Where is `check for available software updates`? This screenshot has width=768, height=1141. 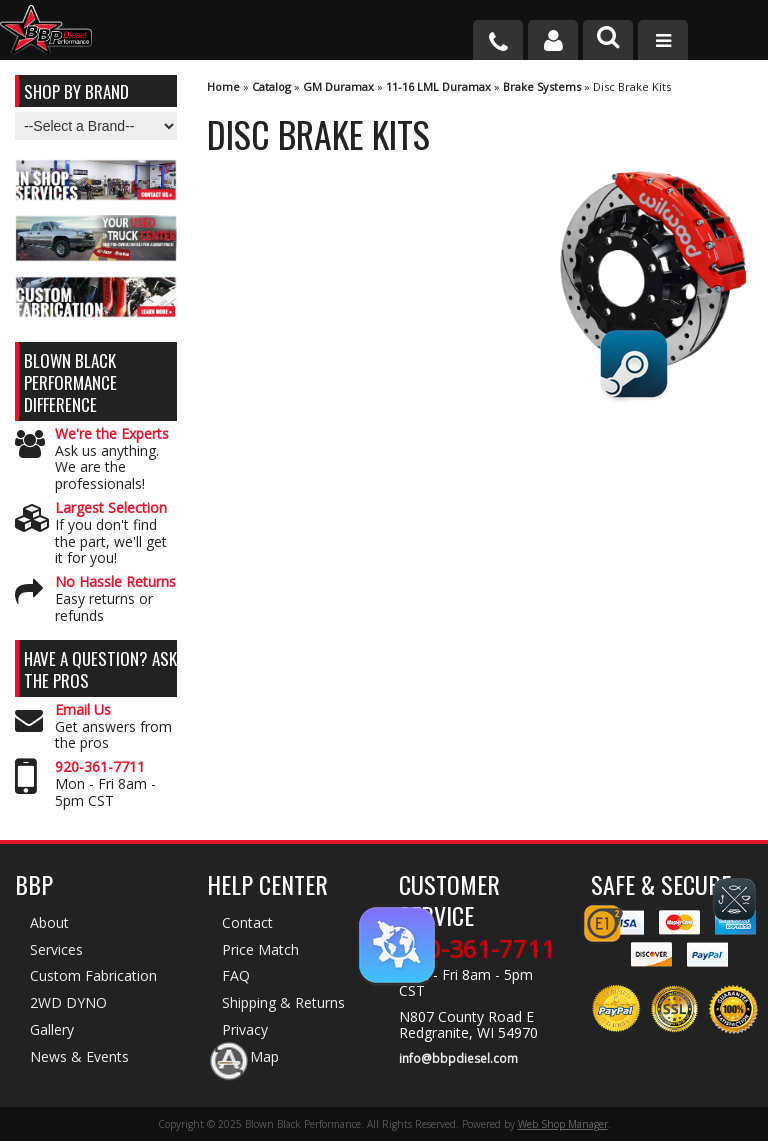 check for available software updates is located at coordinates (229, 1061).